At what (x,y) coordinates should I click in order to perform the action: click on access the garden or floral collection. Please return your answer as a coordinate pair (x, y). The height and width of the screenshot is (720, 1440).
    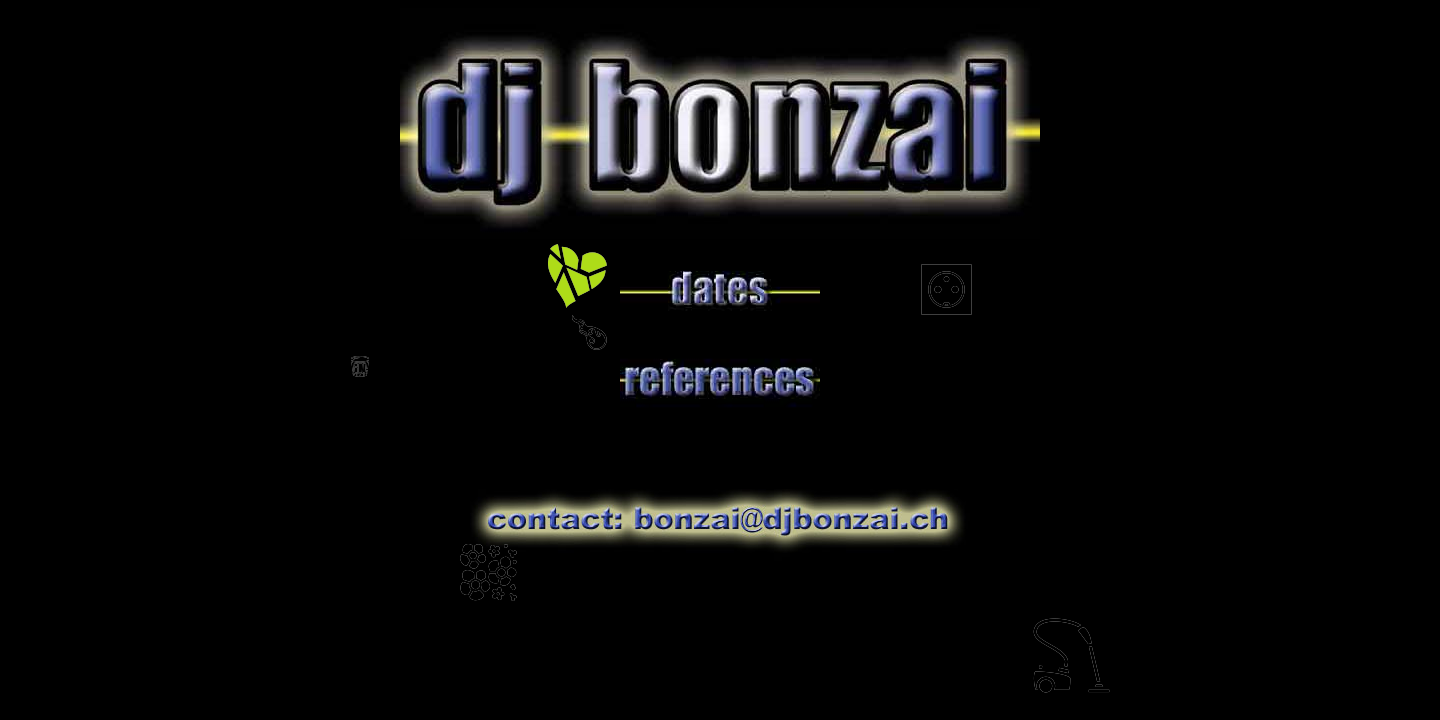
    Looking at the image, I should click on (488, 572).